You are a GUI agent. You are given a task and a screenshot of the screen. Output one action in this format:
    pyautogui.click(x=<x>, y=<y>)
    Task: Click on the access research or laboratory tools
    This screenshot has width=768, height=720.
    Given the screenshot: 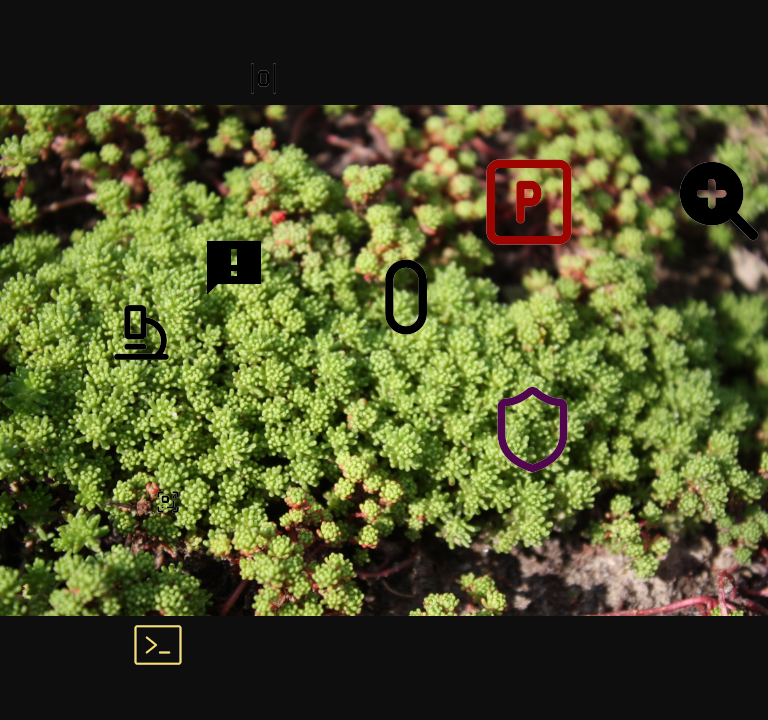 What is the action you would take?
    pyautogui.click(x=141, y=334)
    